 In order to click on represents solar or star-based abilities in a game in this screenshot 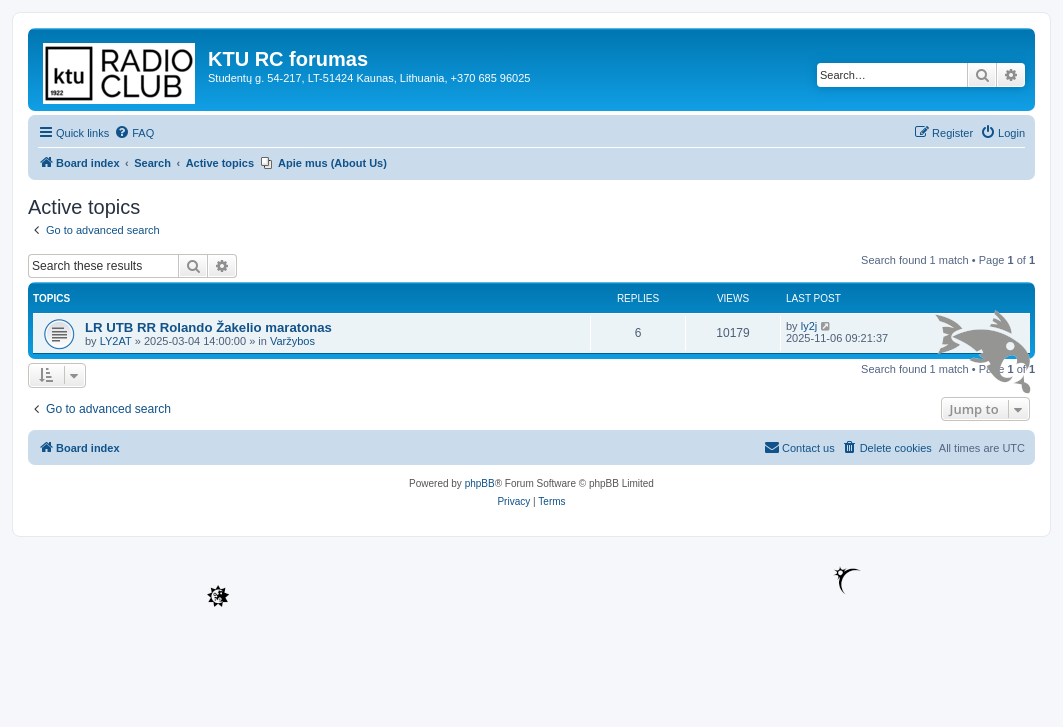, I will do `click(218, 596)`.